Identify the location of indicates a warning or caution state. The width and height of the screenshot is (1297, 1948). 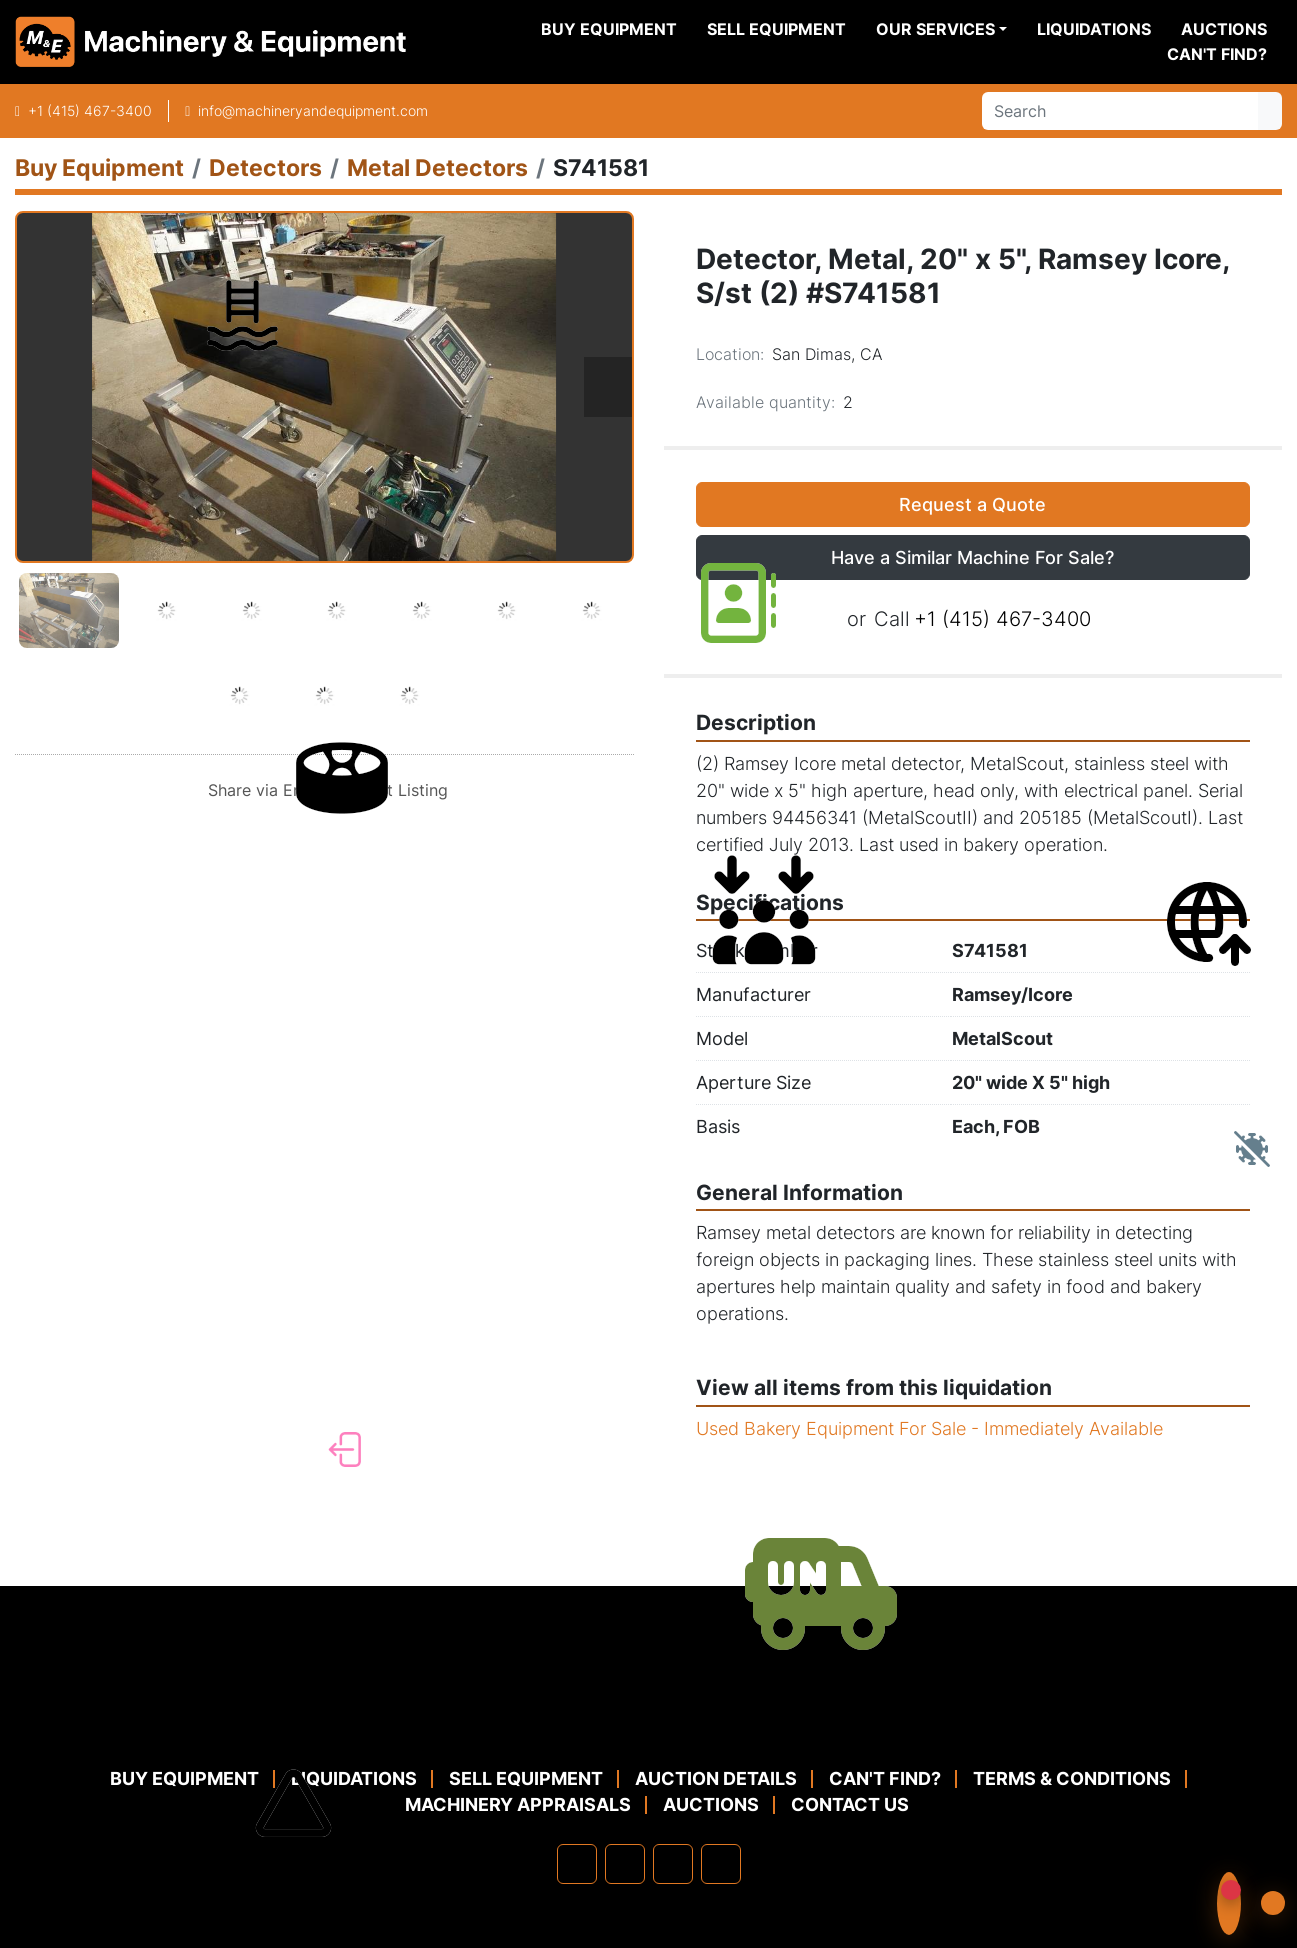
(293, 1804).